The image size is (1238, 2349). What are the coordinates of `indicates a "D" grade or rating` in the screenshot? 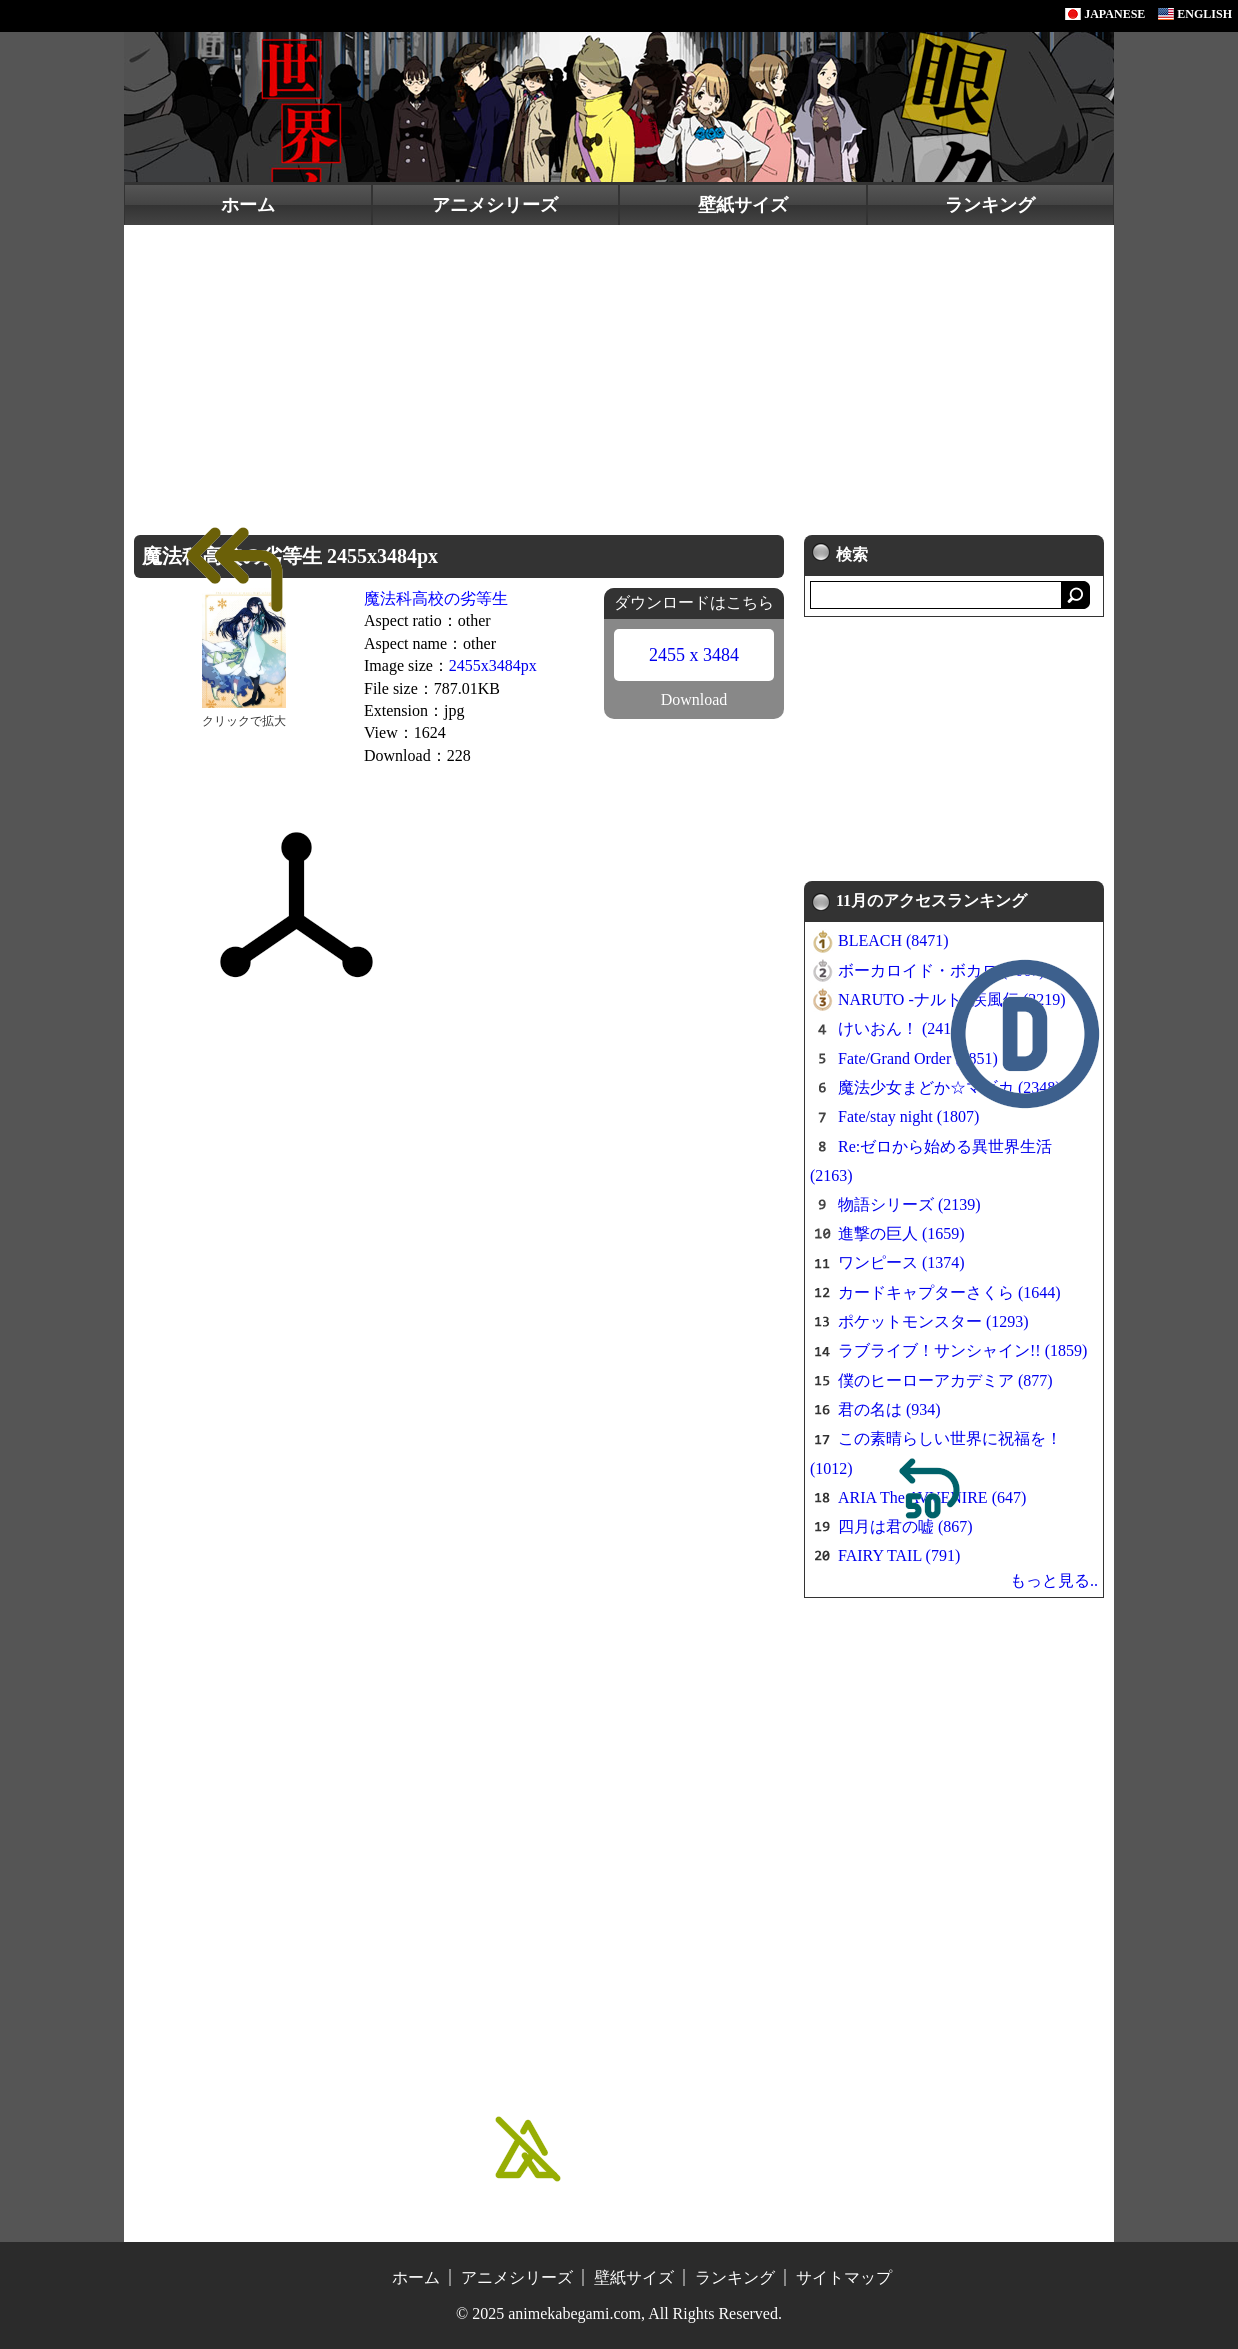 It's located at (1025, 1034).